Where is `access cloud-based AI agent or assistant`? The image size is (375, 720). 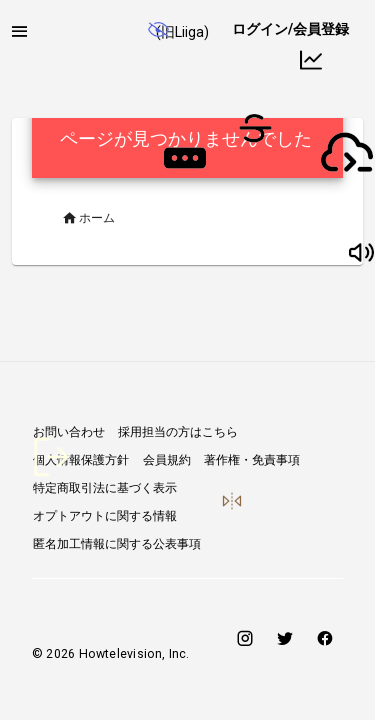
access cloud-based AI agent or assistant is located at coordinates (347, 154).